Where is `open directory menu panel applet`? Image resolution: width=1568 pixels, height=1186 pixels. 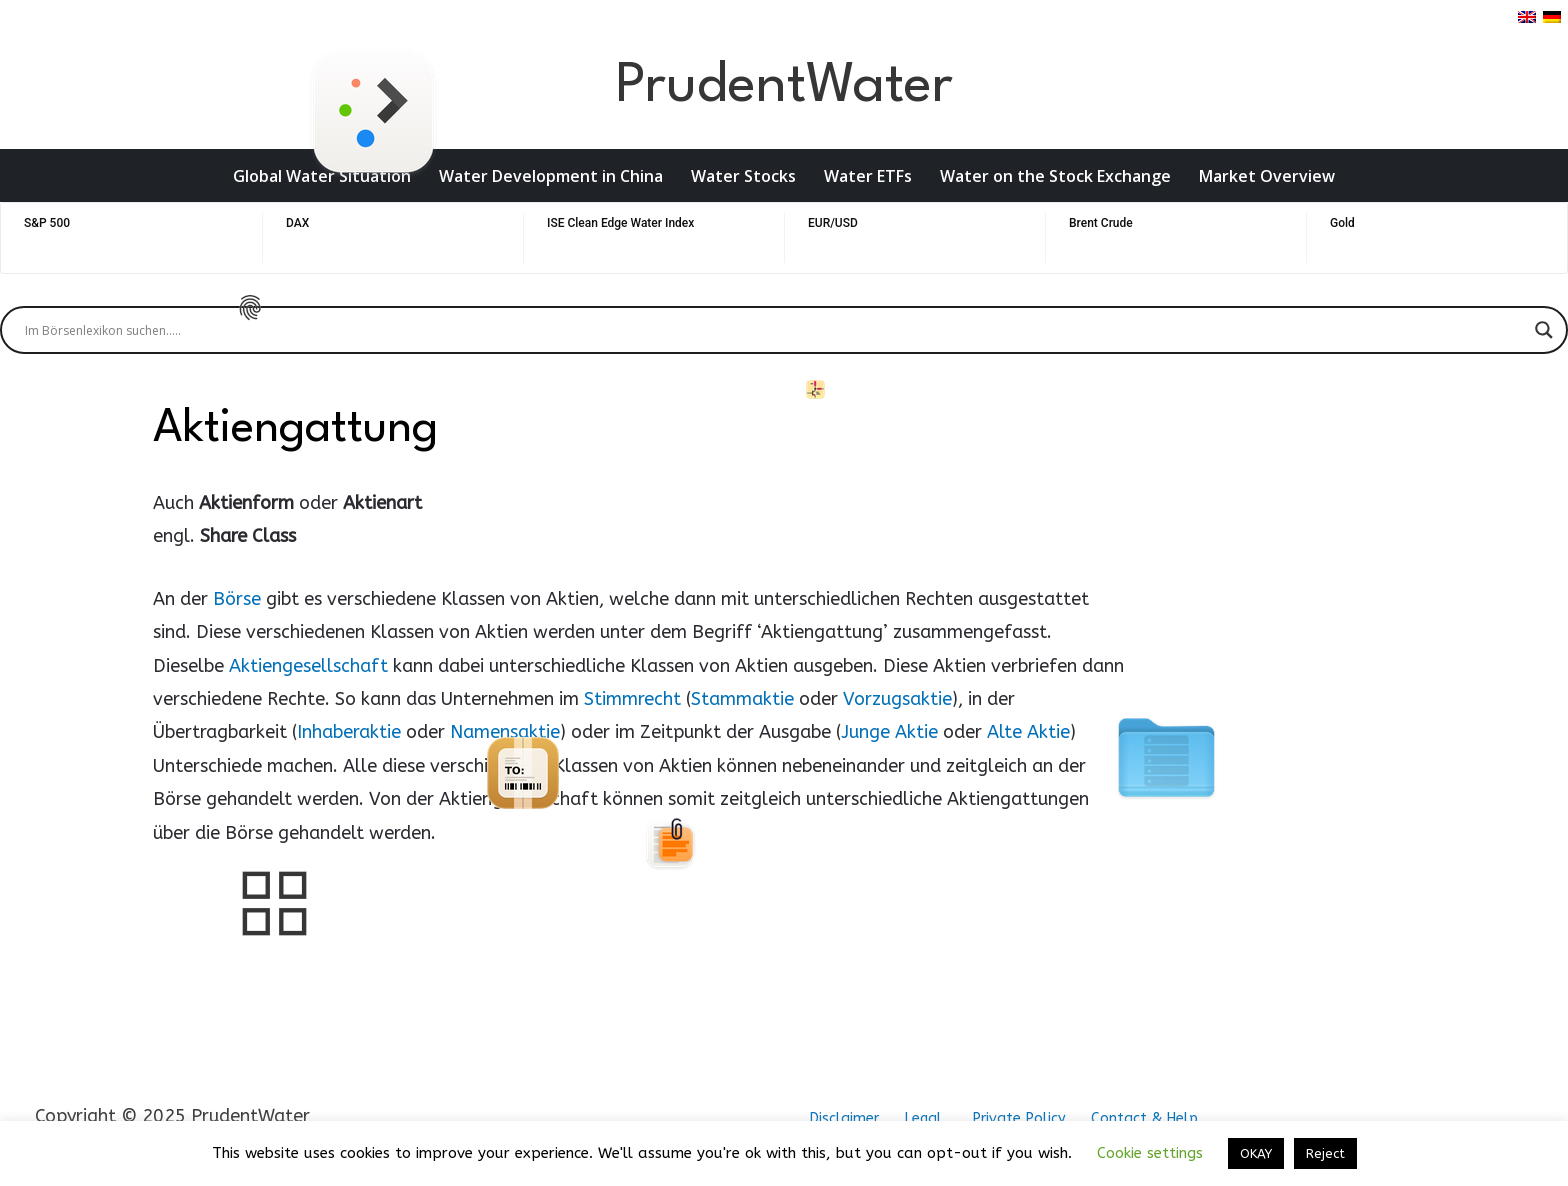
open directory menu panel applet is located at coordinates (1166, 757).